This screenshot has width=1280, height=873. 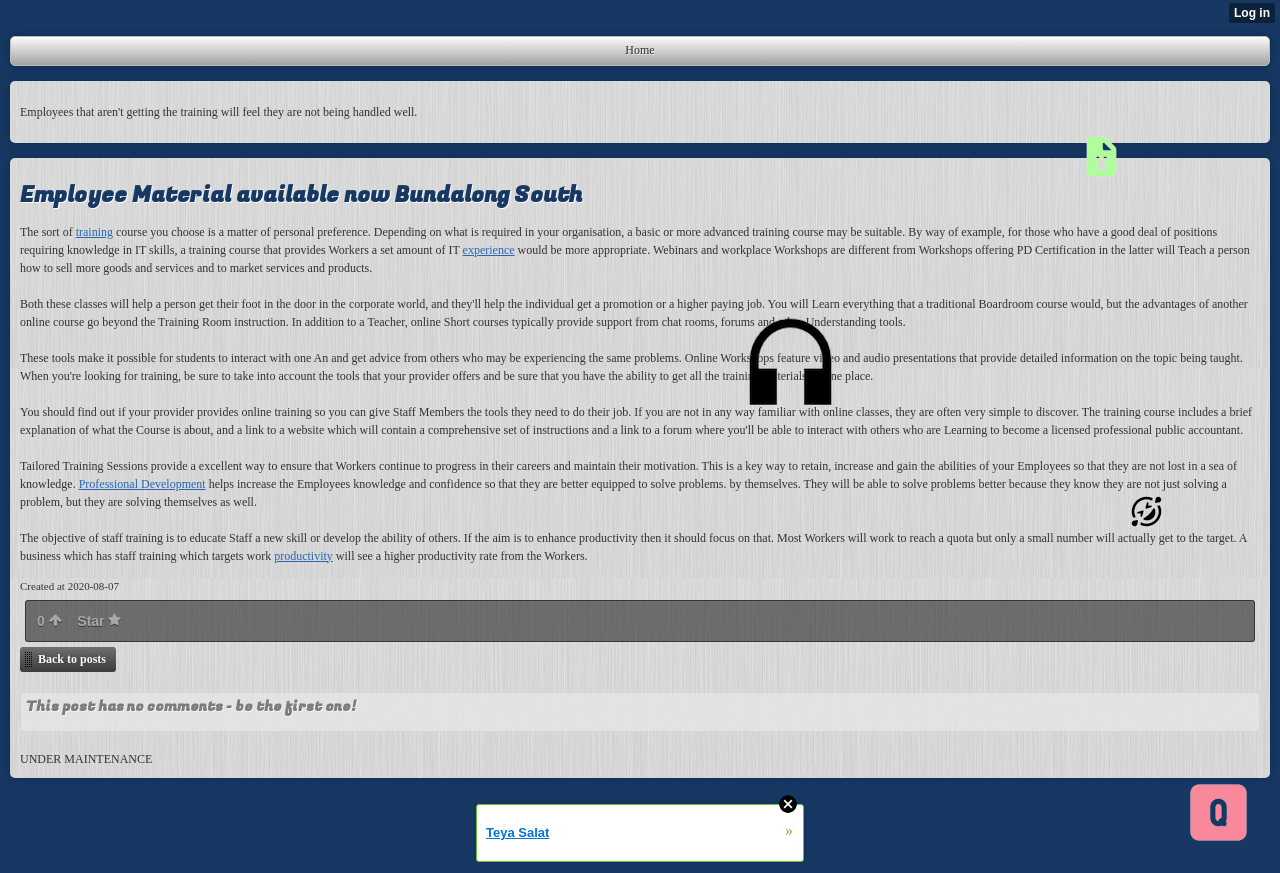 I want to click on react with laughing emoji, so click(x=1146, y=511).